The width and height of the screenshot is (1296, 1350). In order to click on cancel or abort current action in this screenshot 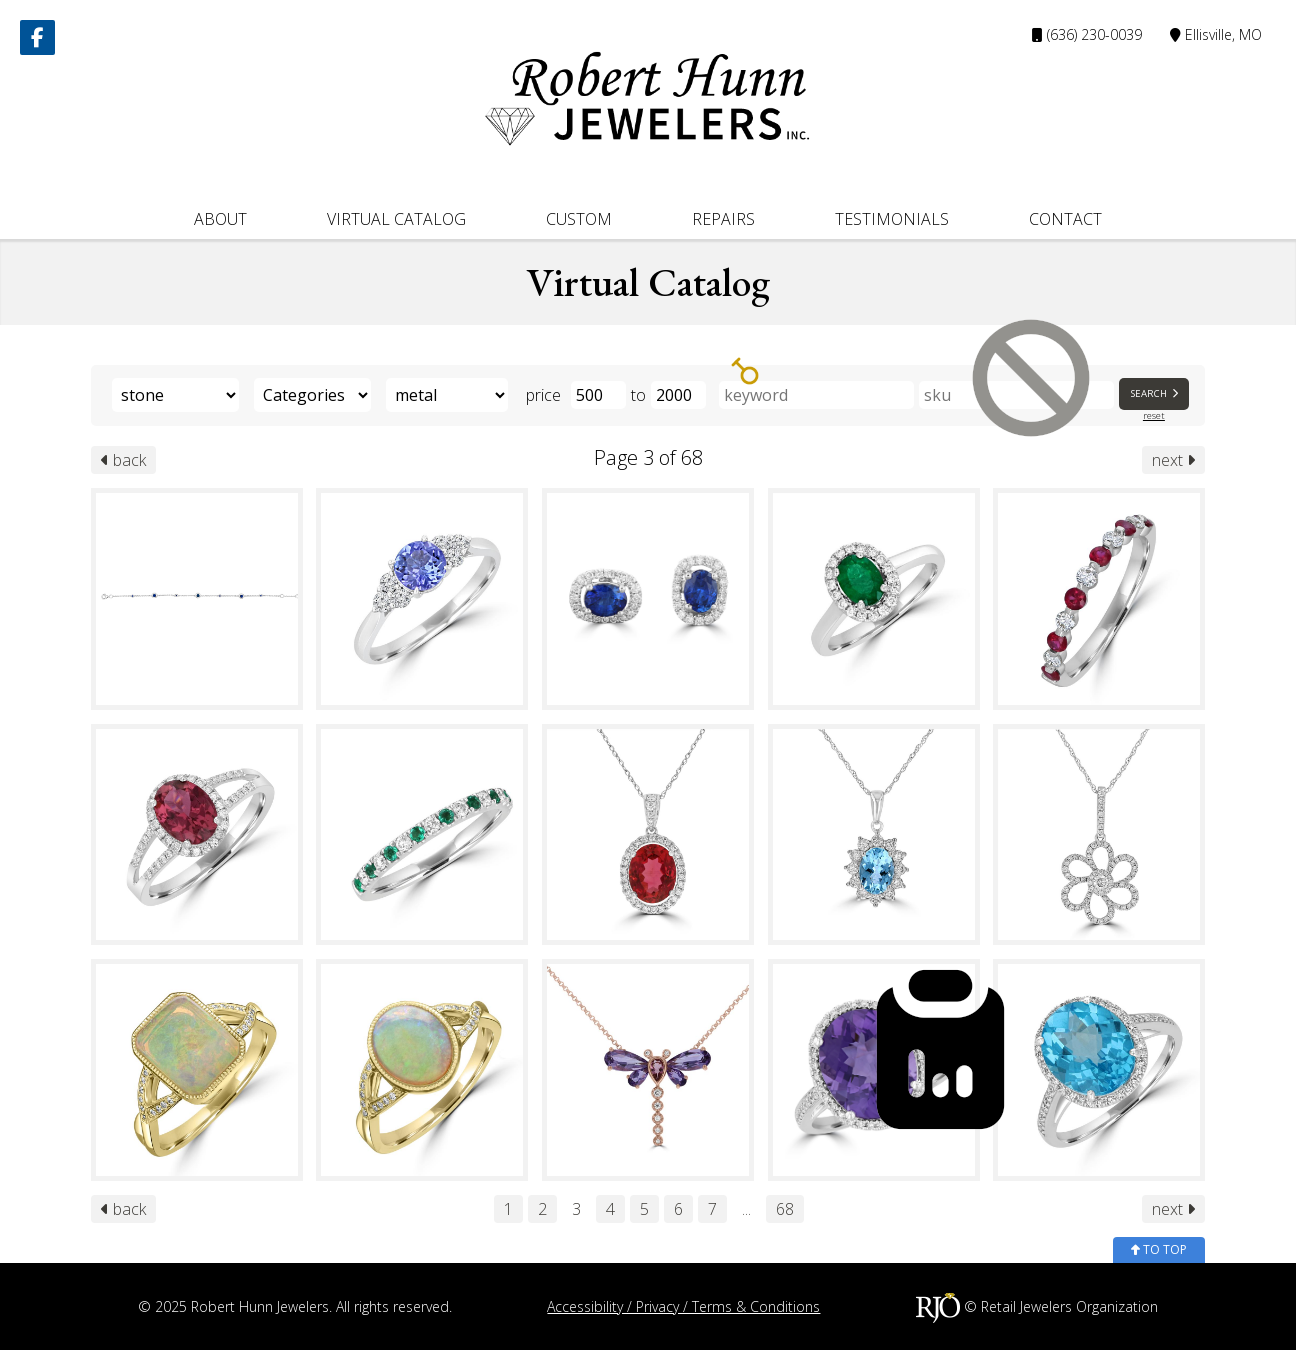, I will do `click(1031, 378)`.